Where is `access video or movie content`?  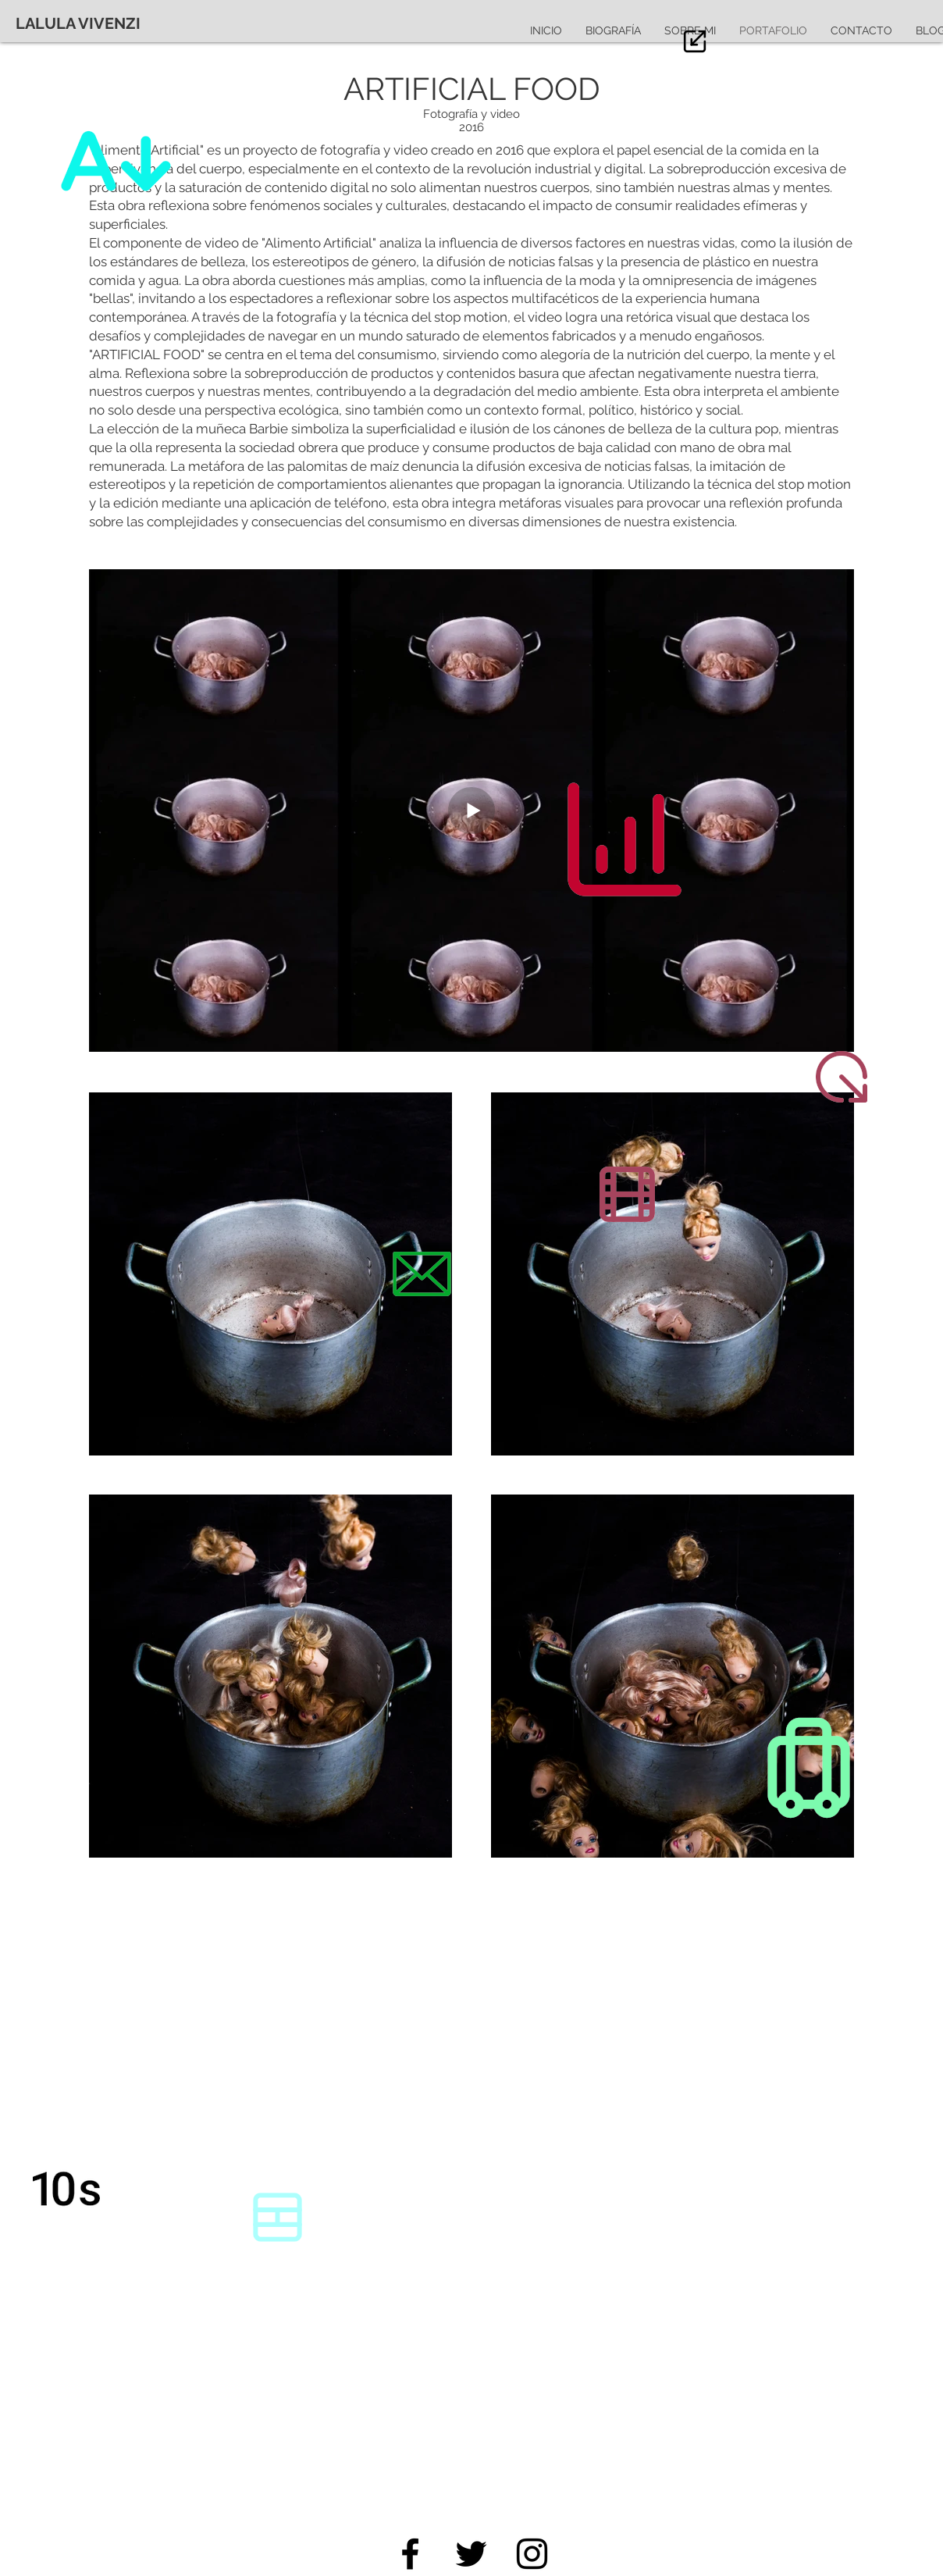 access video or movie content is located at coordinates (627, 1194).